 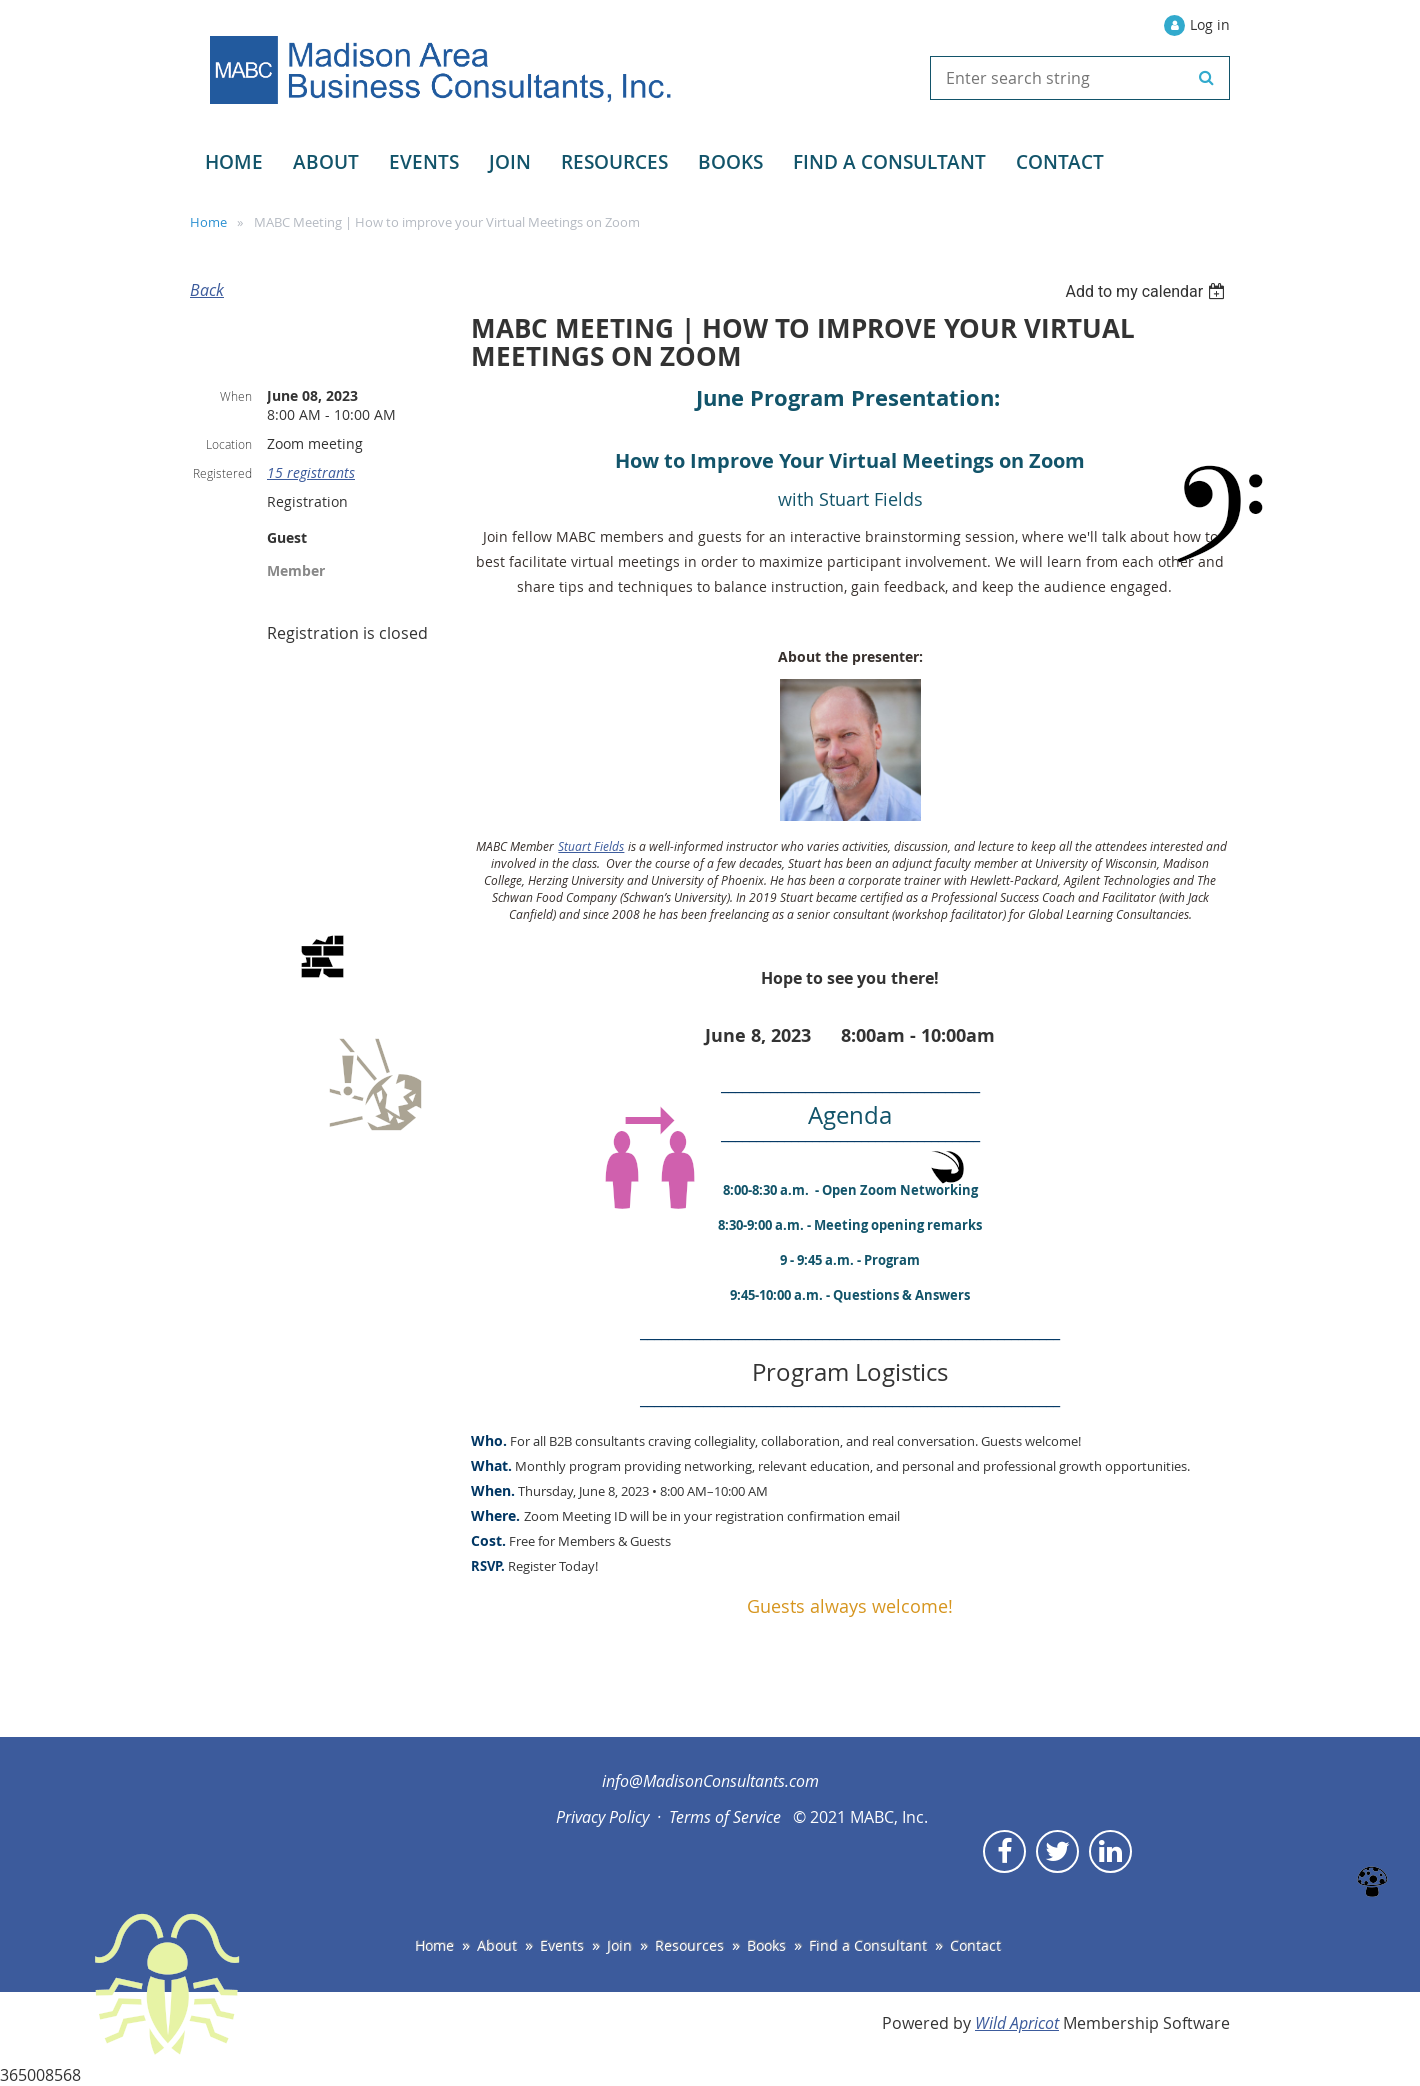 What do you see at coordinates (375, 1084) in the screenshot?
I see `send an emergency distress signal` at bounding box center [375, 1084].